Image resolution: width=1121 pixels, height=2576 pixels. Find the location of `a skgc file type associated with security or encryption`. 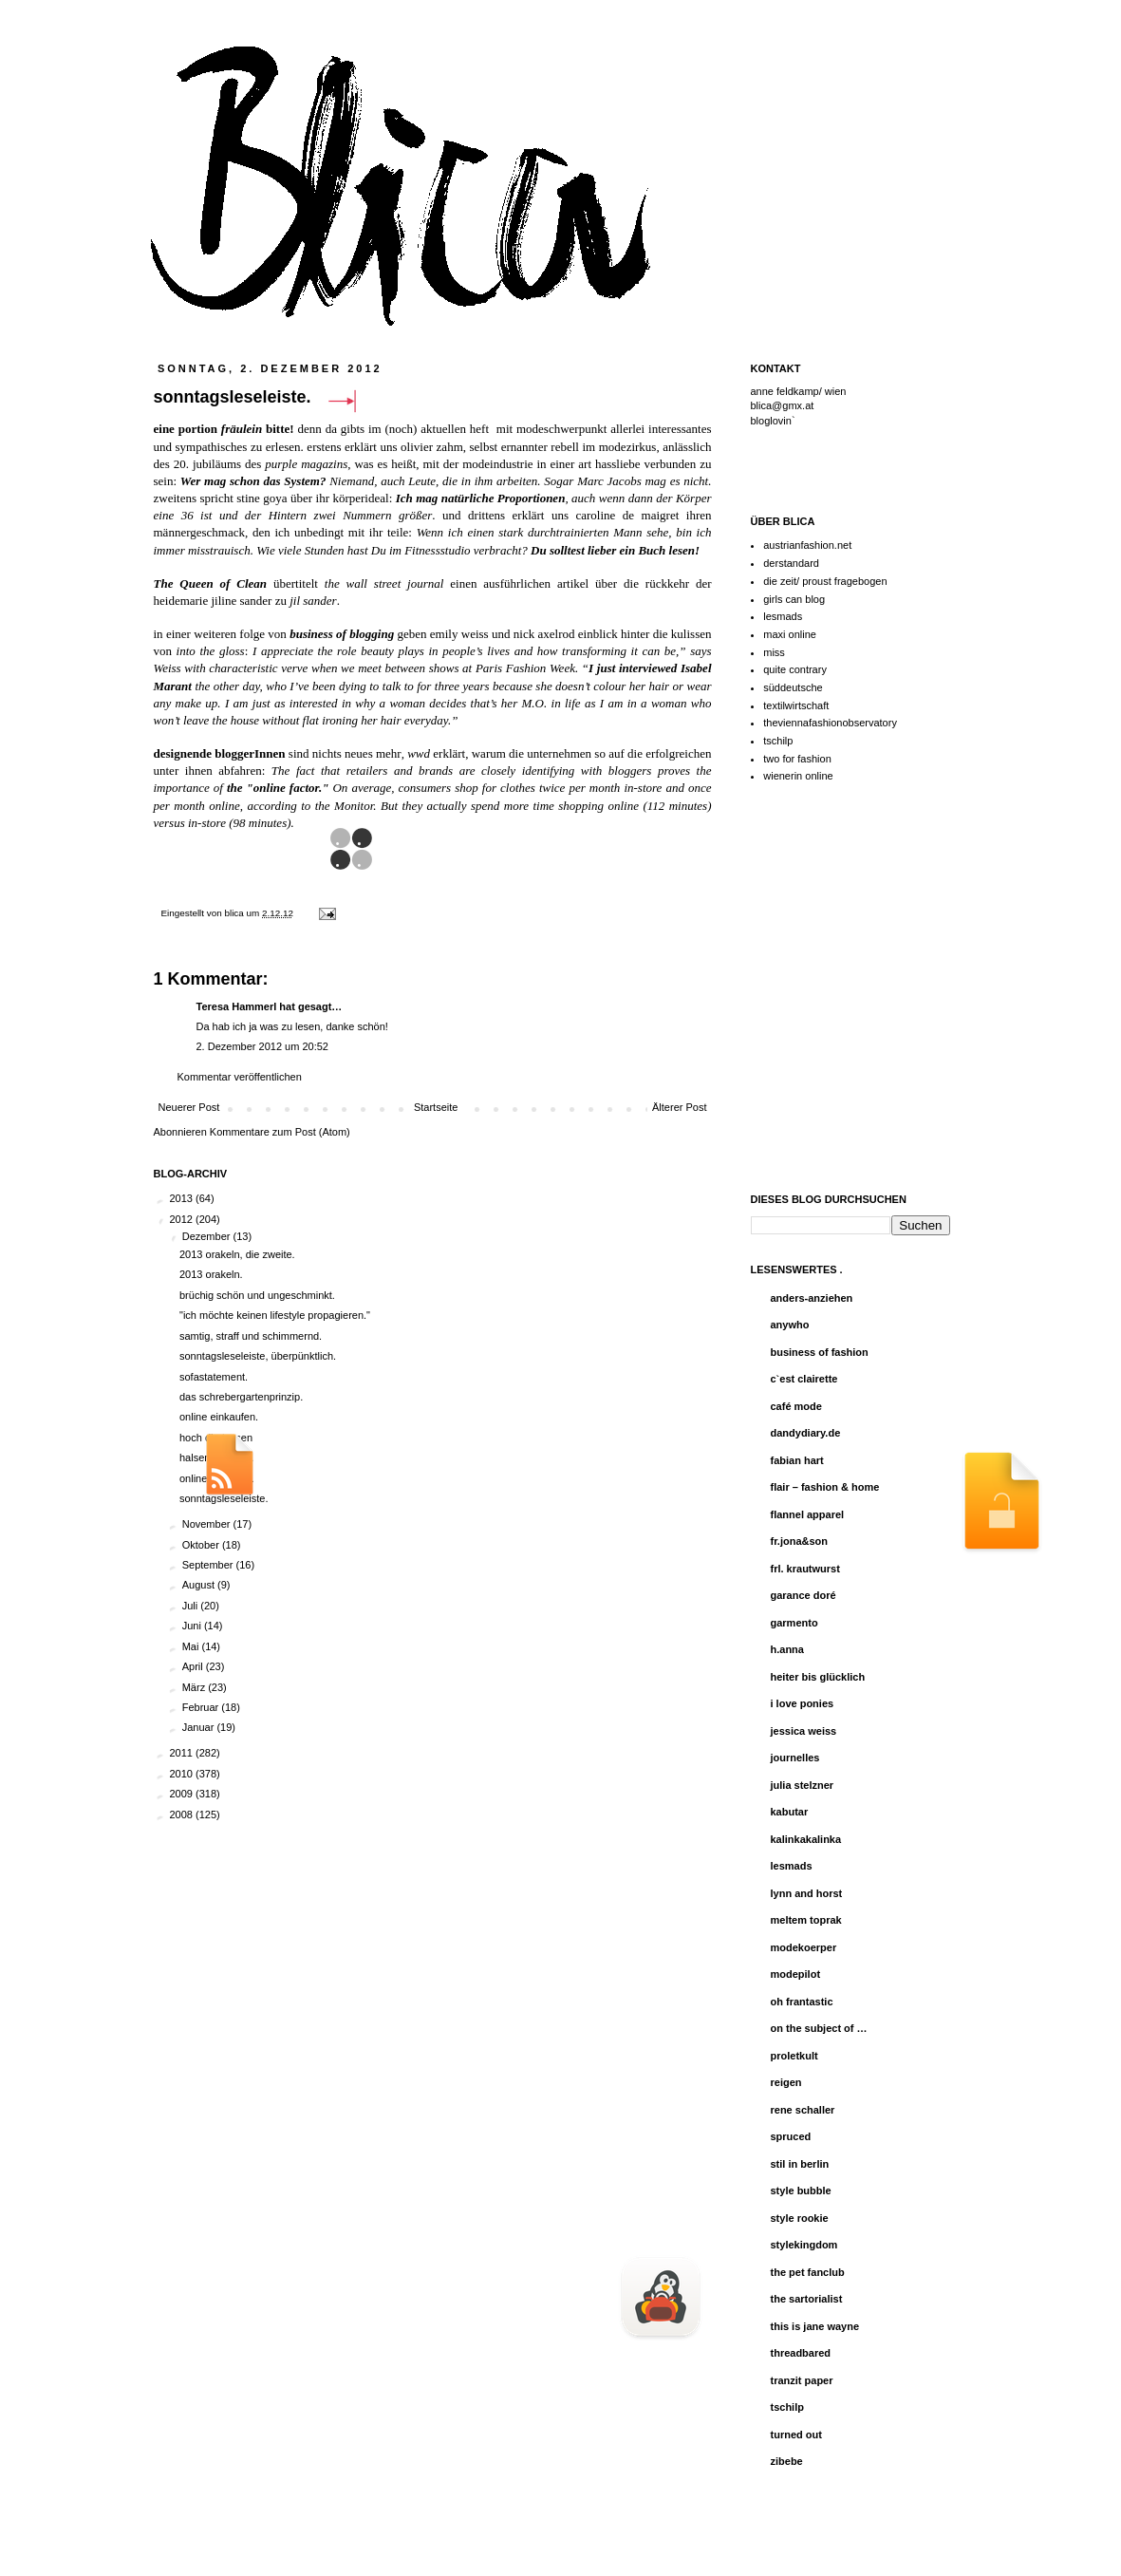

a skgc file type associated with security or encryption is located at coordinates (1001, 1502).